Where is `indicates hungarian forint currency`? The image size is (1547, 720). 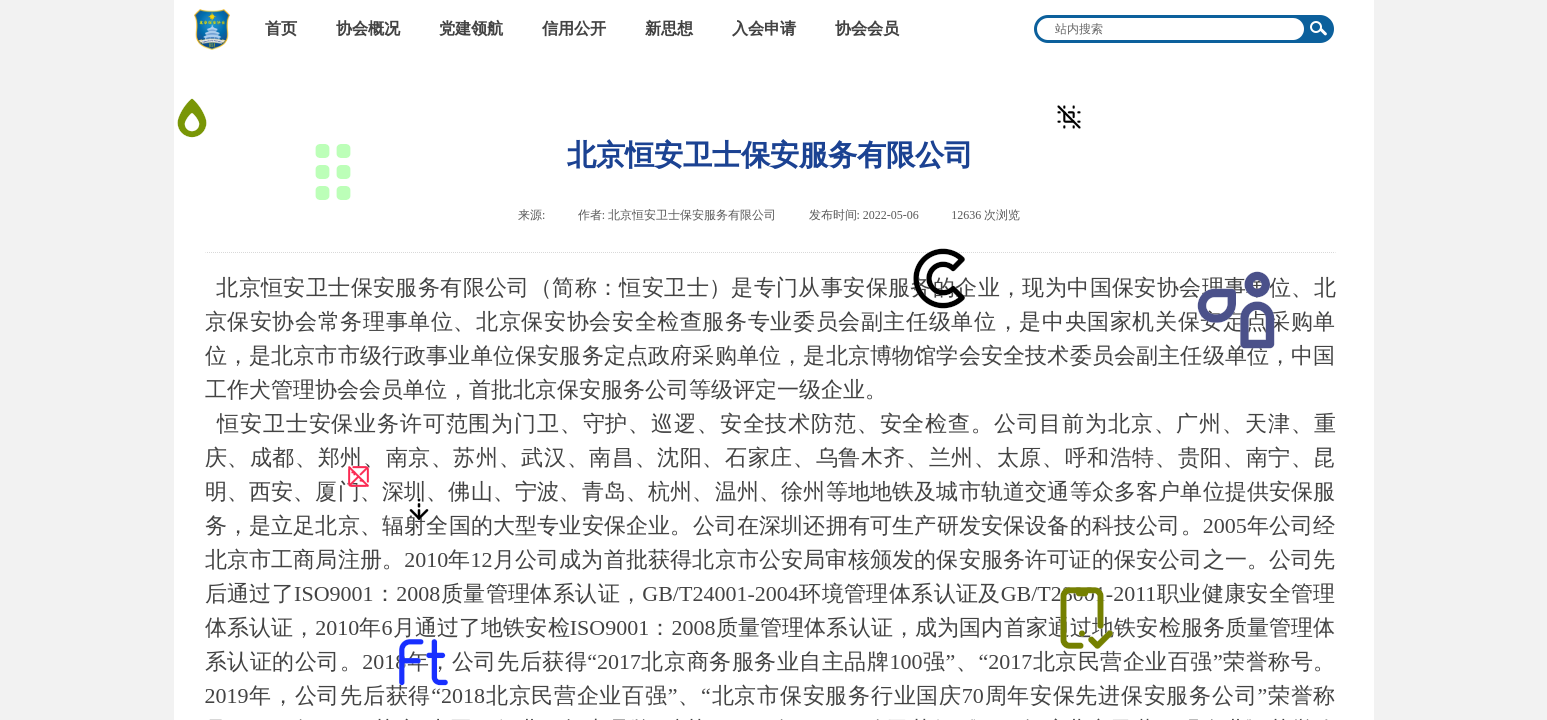 indicates hungarian forint currency is located at coordinates (423, 663).